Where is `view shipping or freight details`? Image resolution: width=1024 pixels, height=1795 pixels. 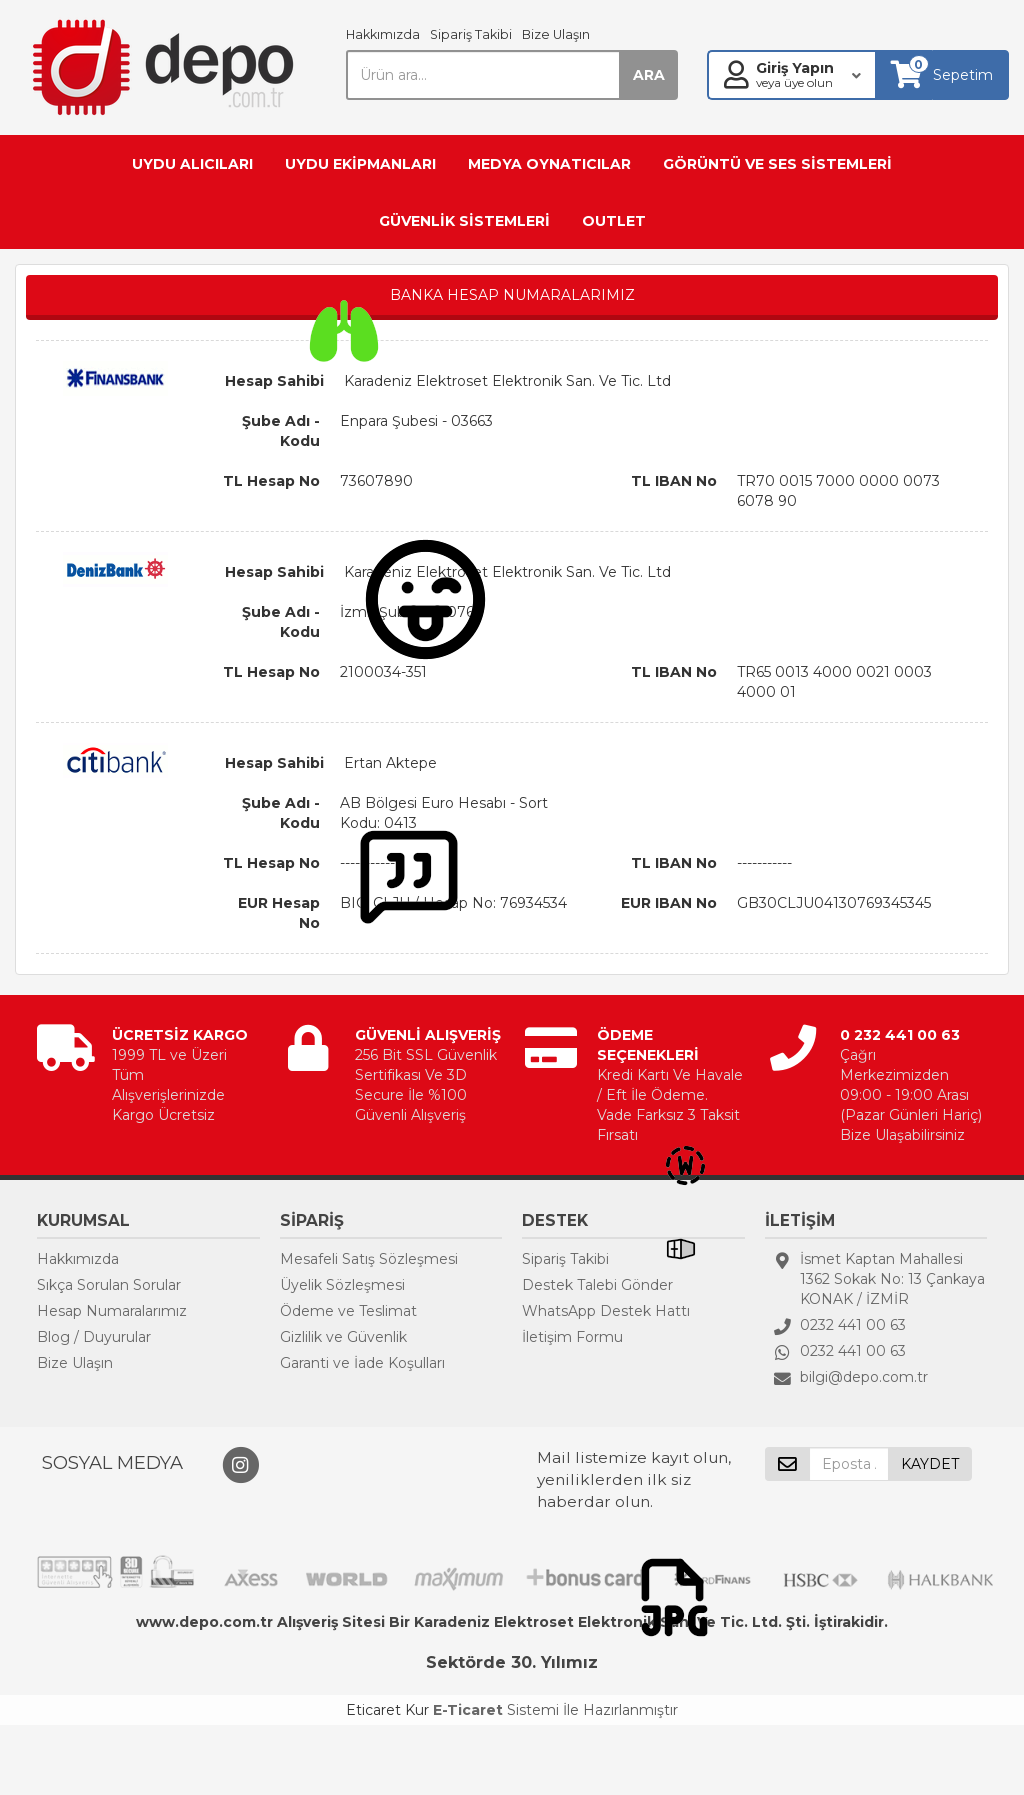 view shipping or freight details is located at coordinates (681, 1249).